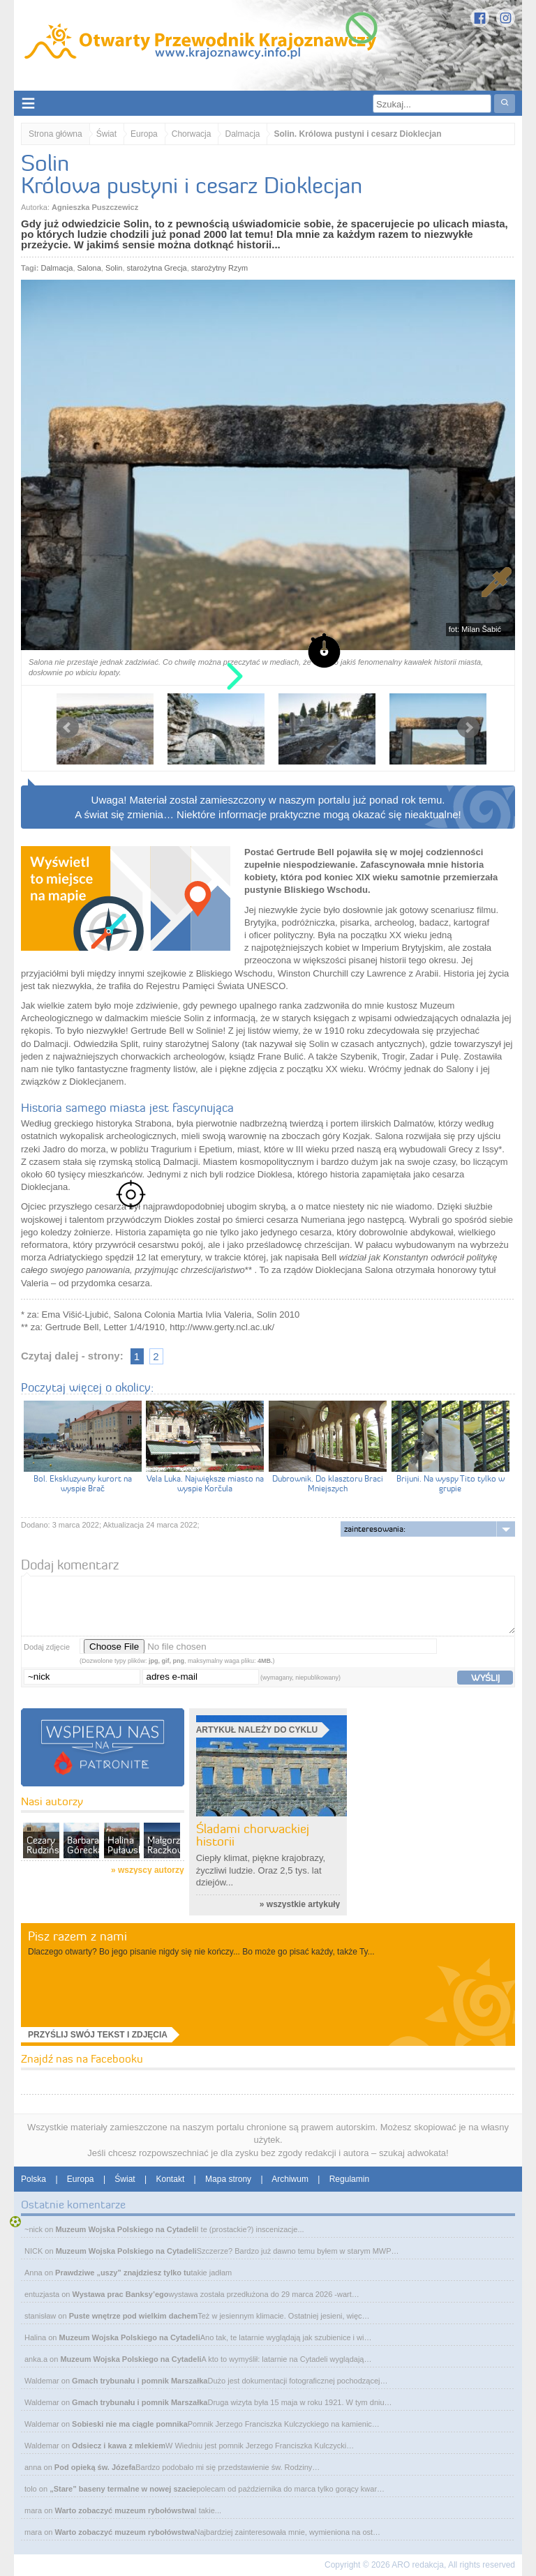 The height and width of the screenshot is (2576, 536). What do you see at coordinates (362, 28) in the screenshot?
I see `indicates a blocked or prohibited action` at bounding box center [362, 28].